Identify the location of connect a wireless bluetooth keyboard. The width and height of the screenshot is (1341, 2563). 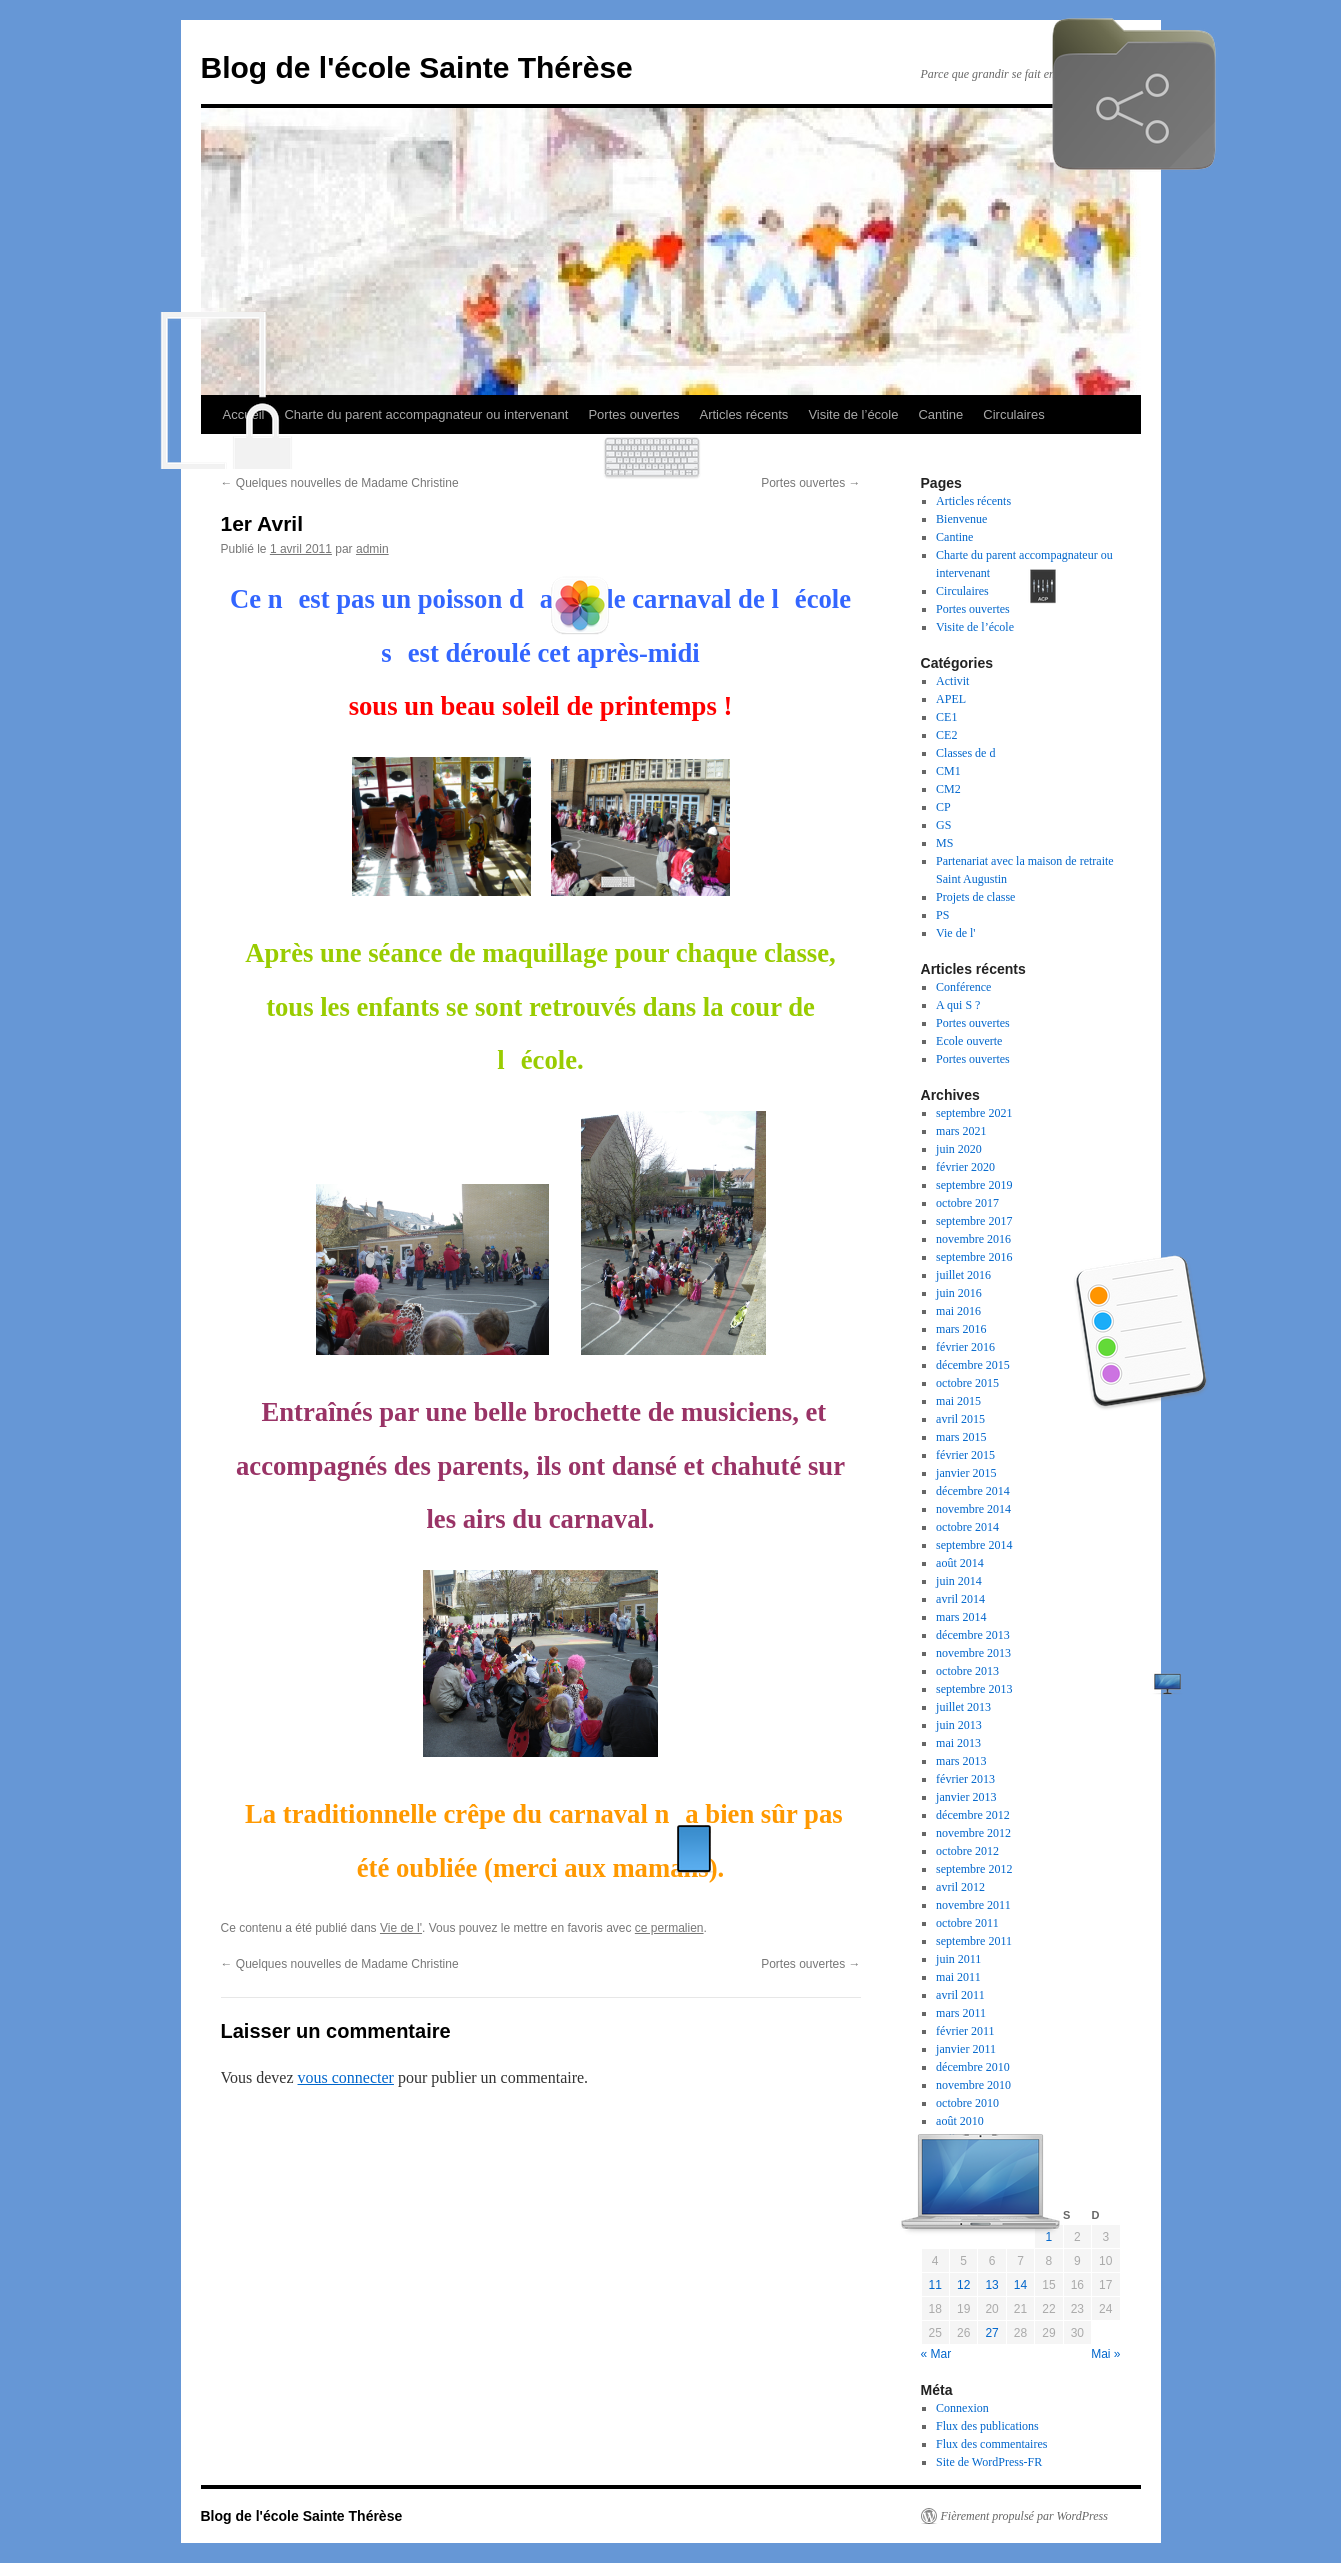
(652, 457).